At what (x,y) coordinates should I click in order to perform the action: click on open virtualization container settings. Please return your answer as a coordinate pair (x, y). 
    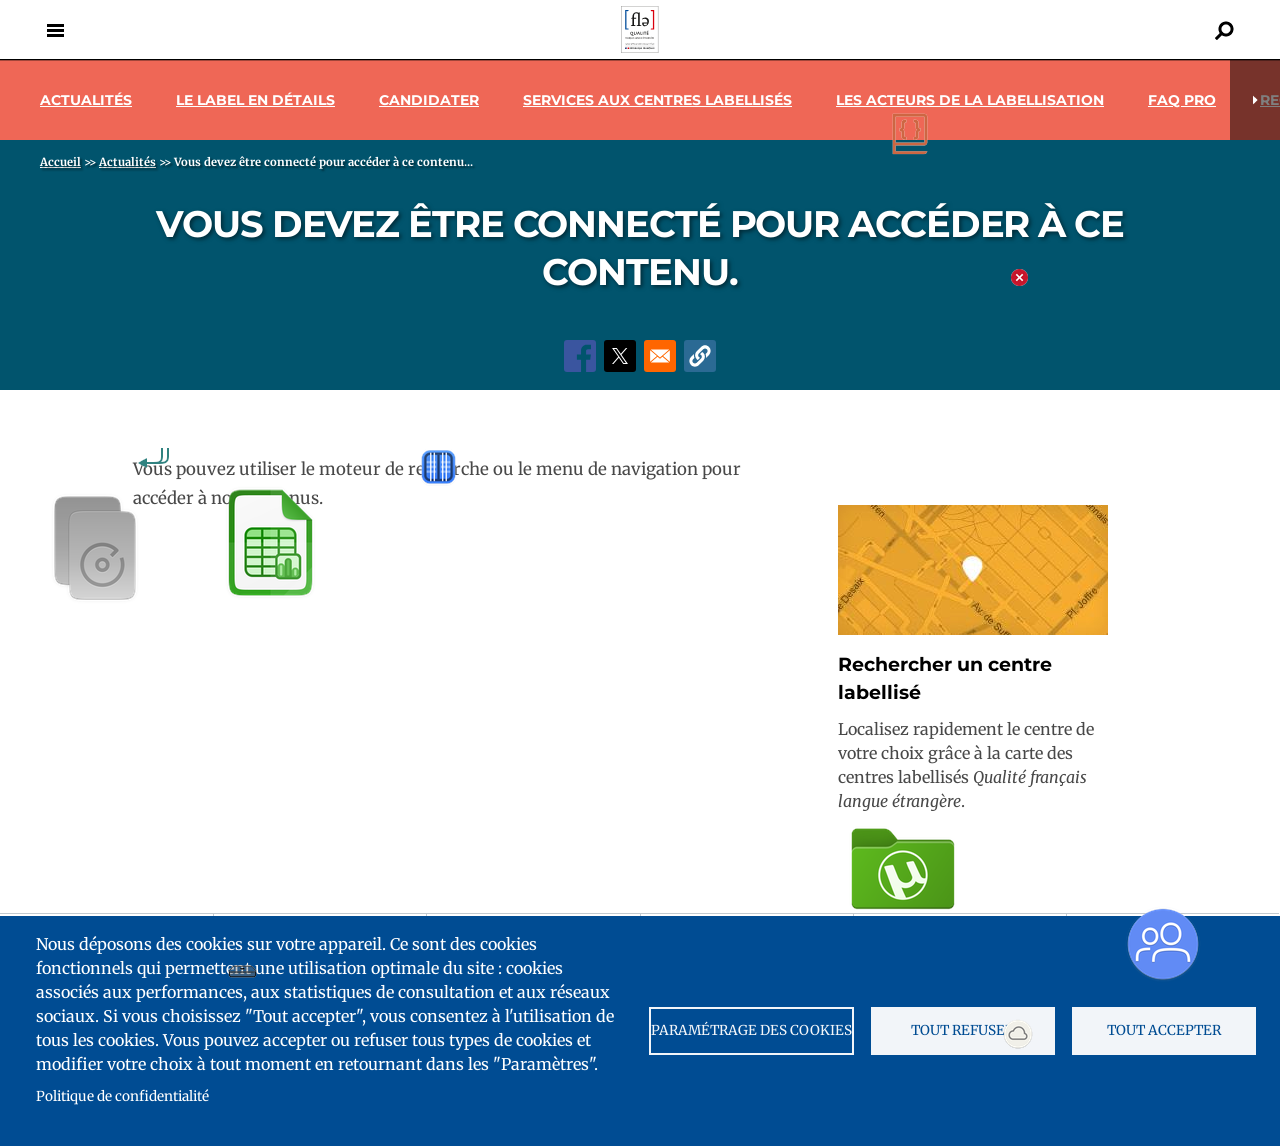
    Looking at the image, I should click on (438, 467).